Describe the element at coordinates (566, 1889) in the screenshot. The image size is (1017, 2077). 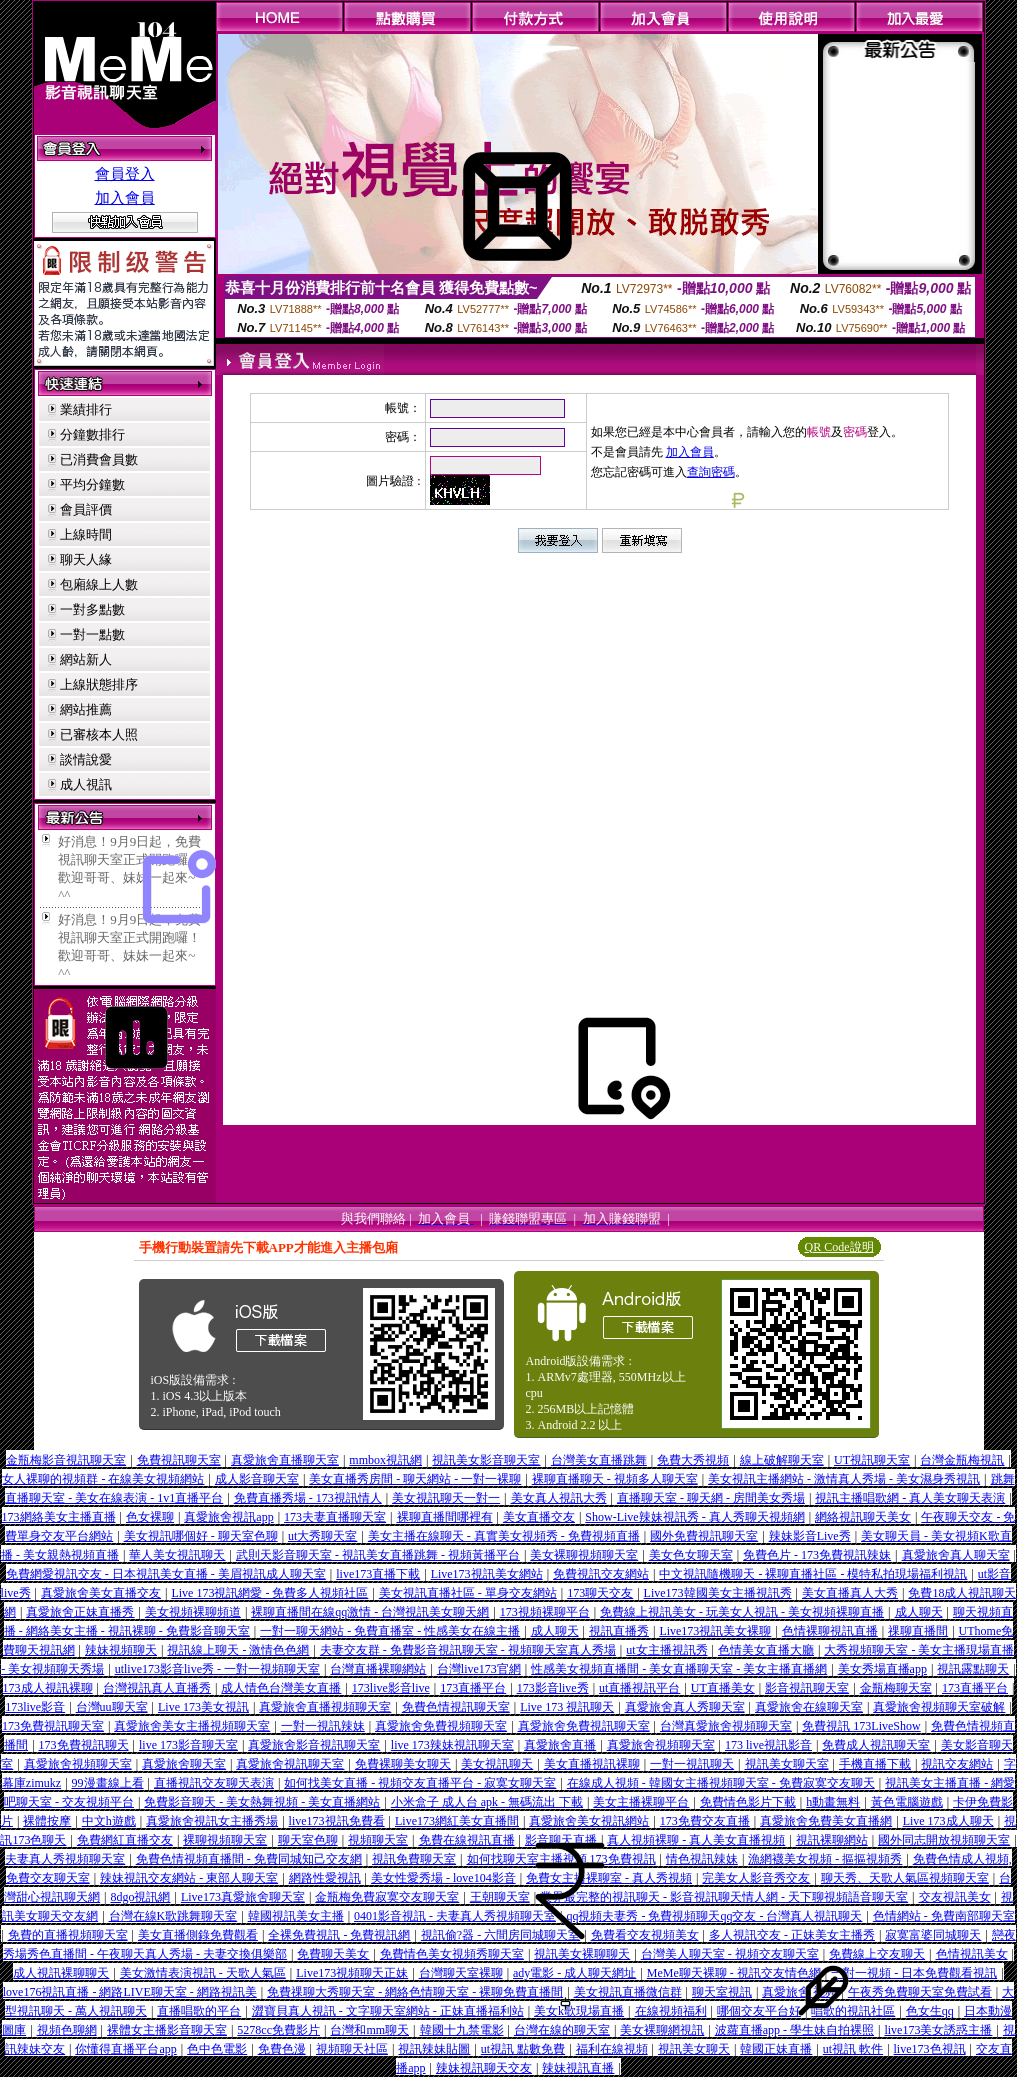
I see `view price in Indian rupees` at that location.